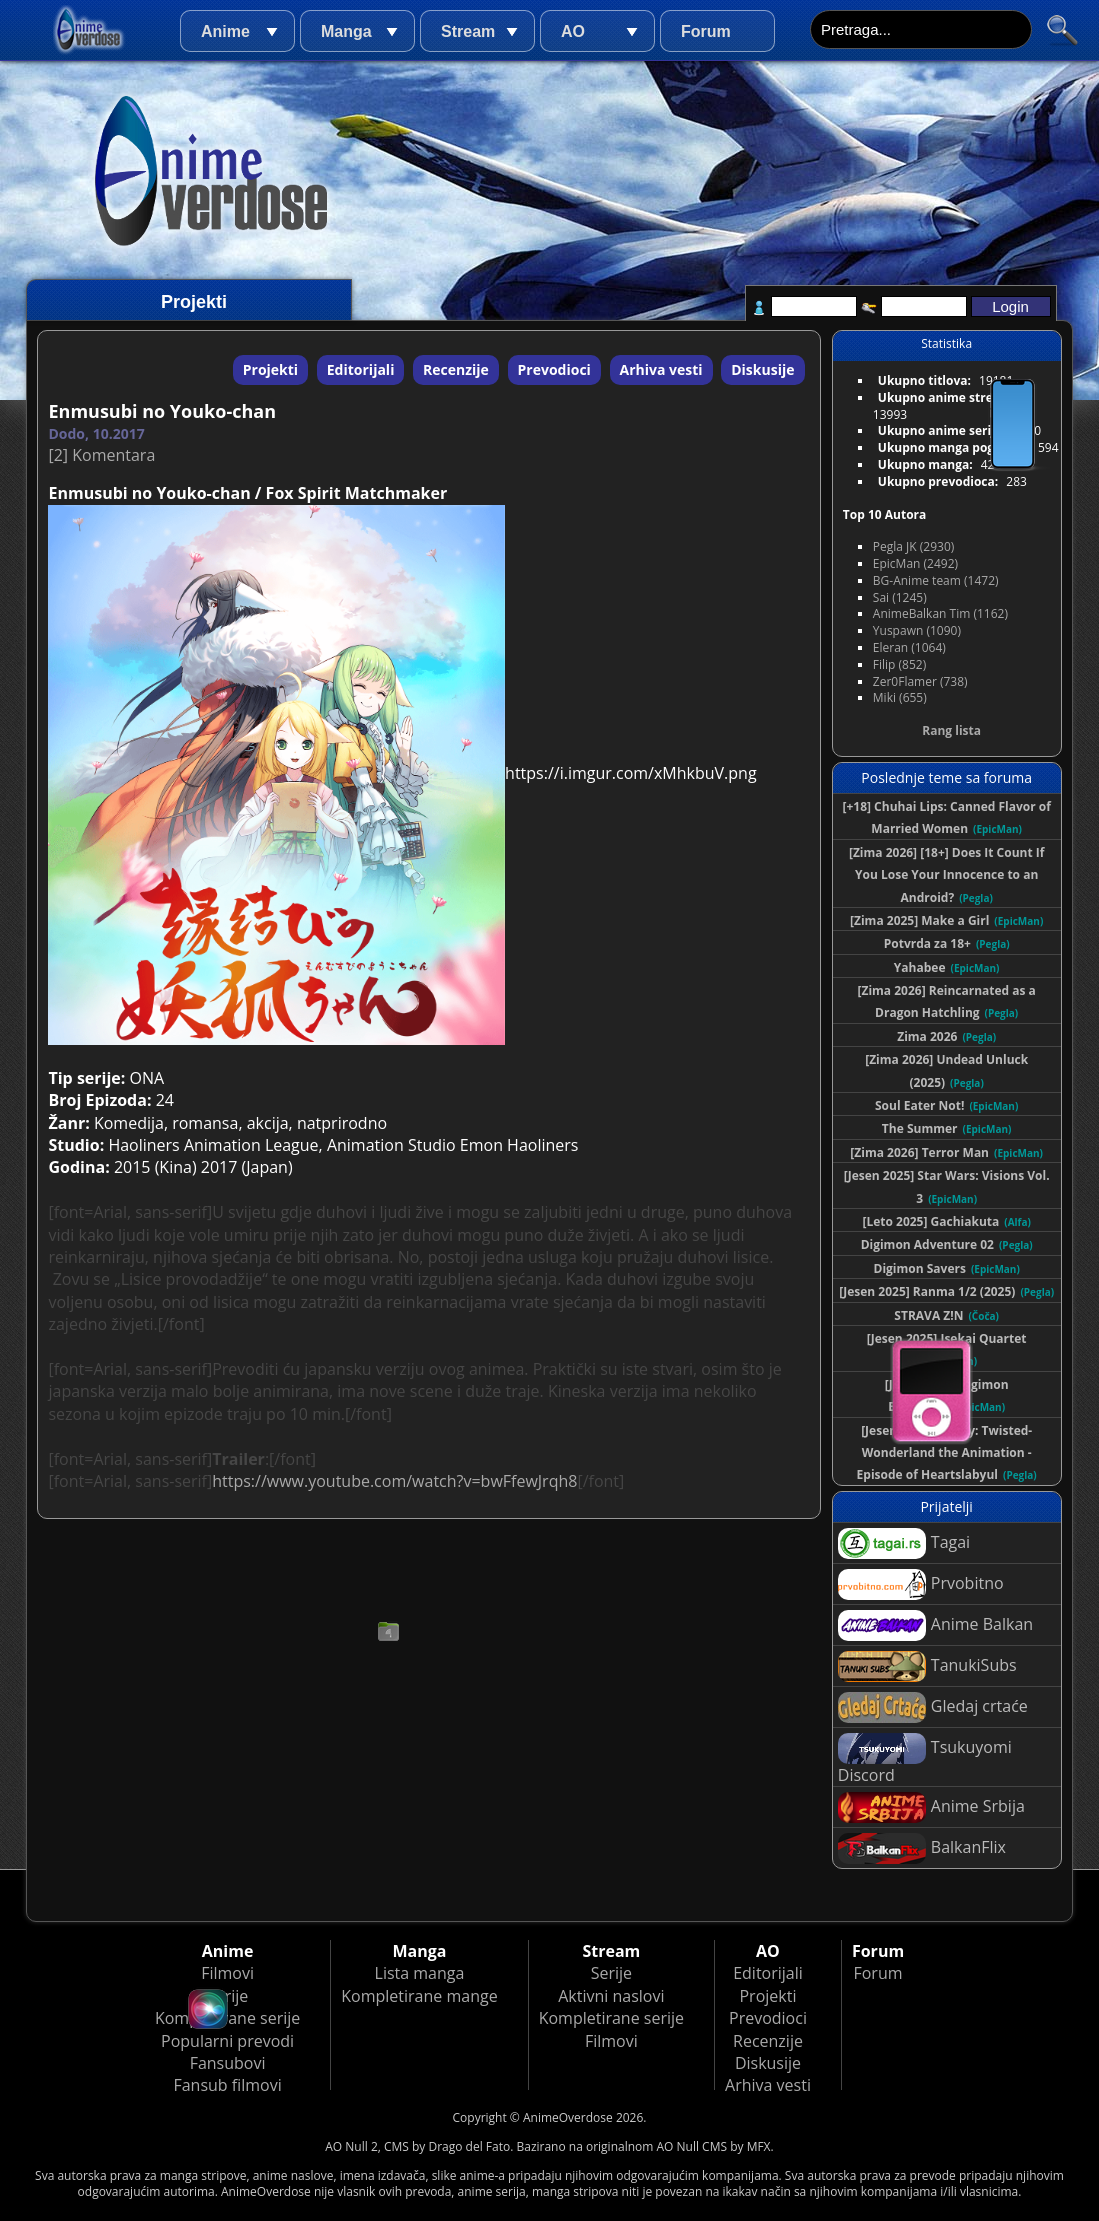 The image size is (1099, 2221). Describe the element at coordinates (1012, 425) in the screenshot. I see `indicates a connected iPhone device` at that location.